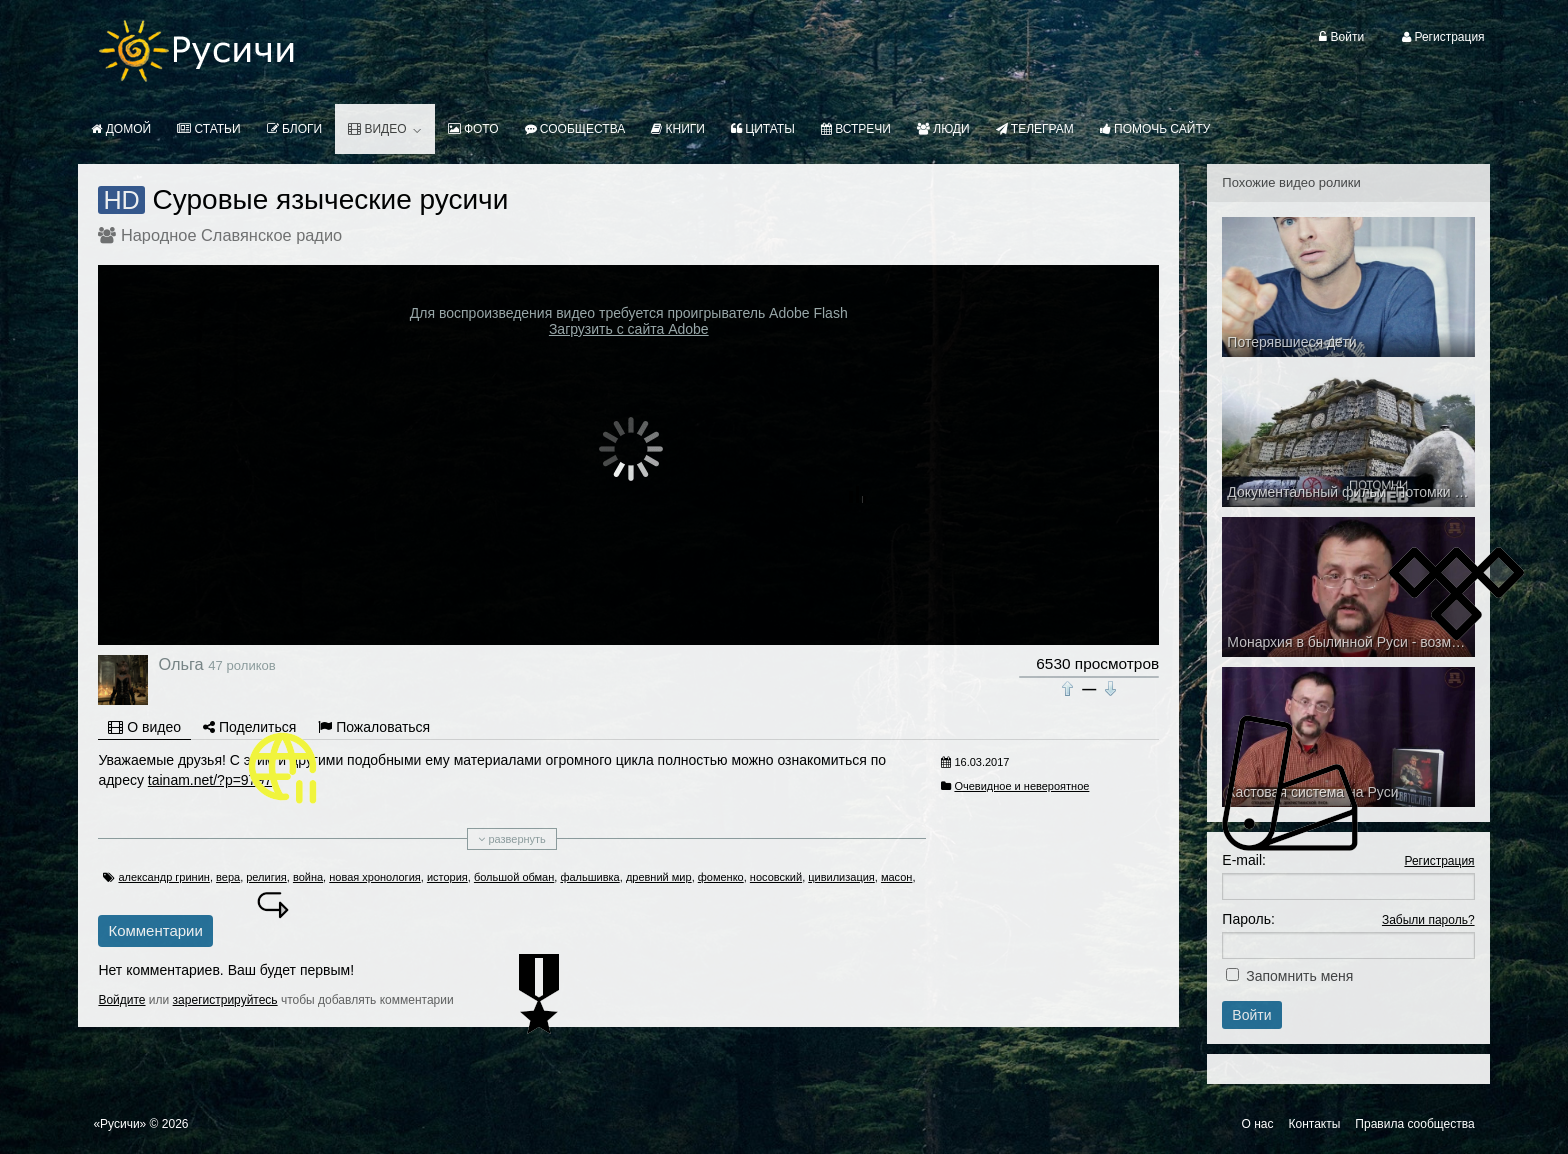 Image resolution: width=1568 pixels, height=1154 pixels. I want to click on open tidal music streaming app, so click(1456, 589).